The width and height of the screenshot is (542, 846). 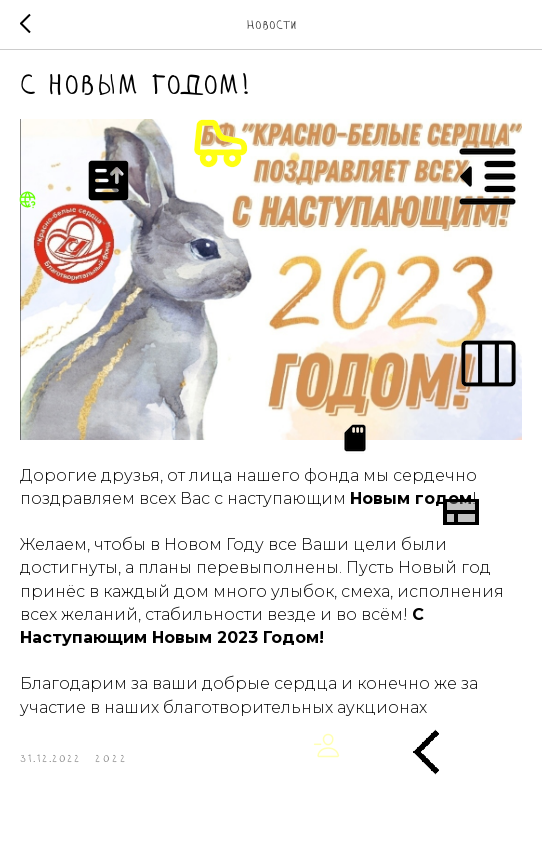 I want to click on sort items in descending order, so click(x=108, y=180).